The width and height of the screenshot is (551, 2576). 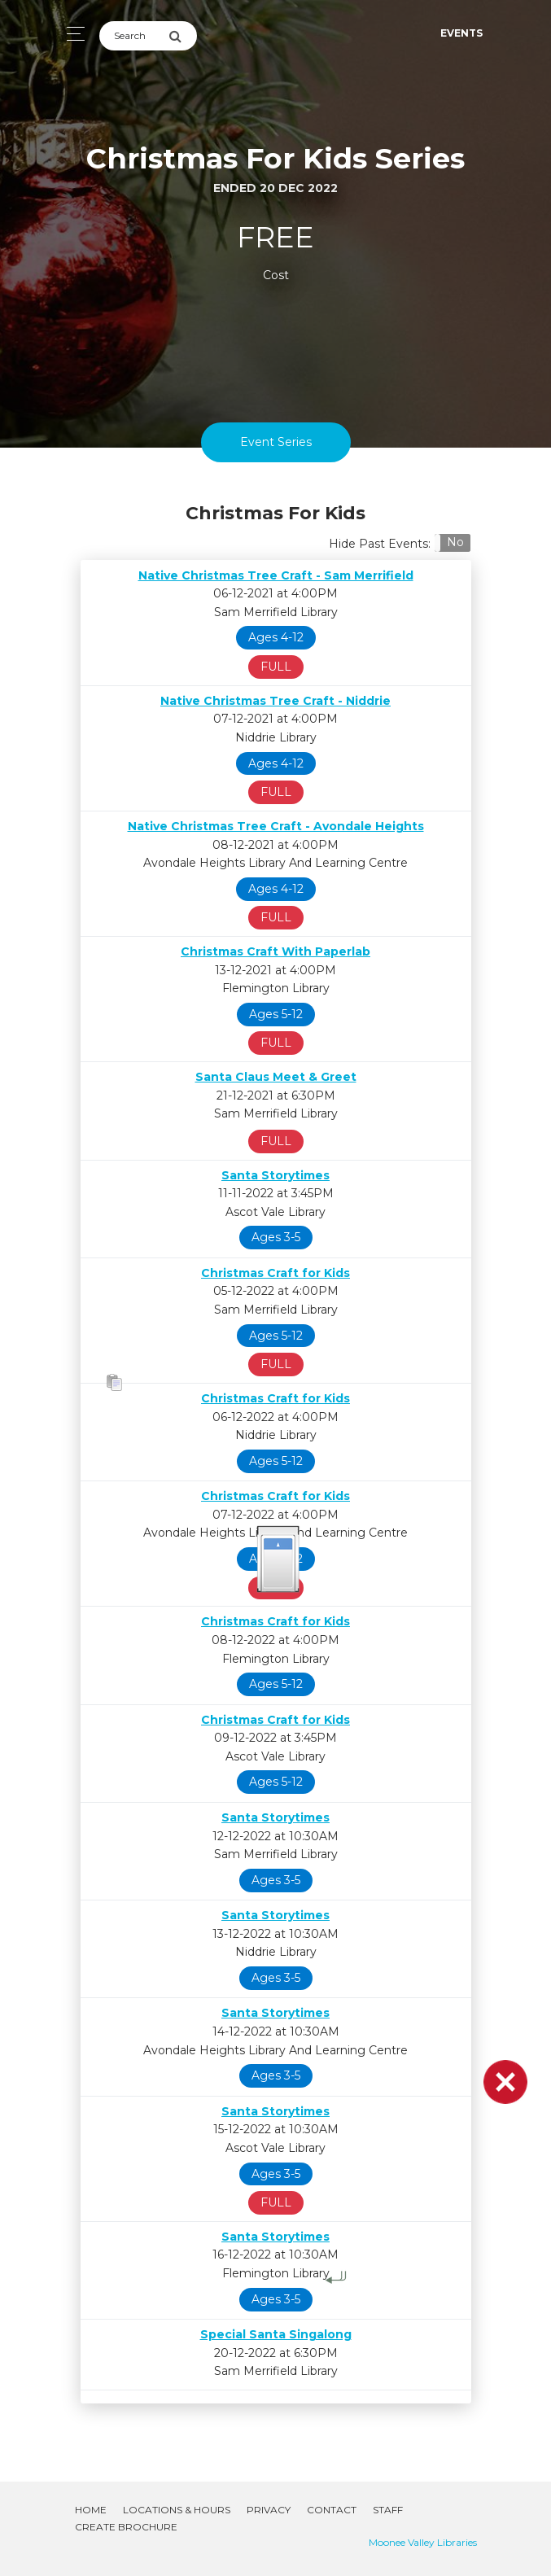 I want to click on paste copied content from clipboard, so click(x=114, y=1382).